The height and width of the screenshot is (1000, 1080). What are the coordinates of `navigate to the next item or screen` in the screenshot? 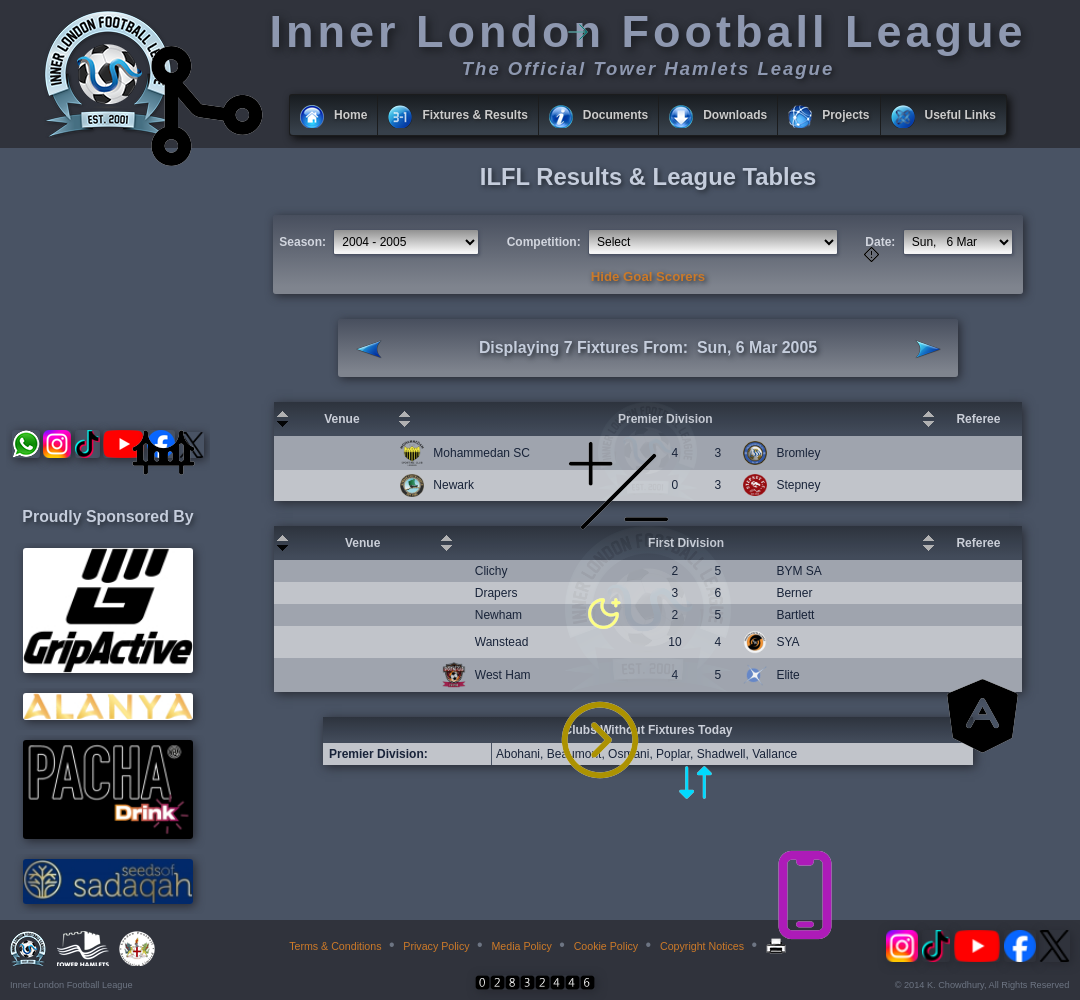 It's located at (578, 32).